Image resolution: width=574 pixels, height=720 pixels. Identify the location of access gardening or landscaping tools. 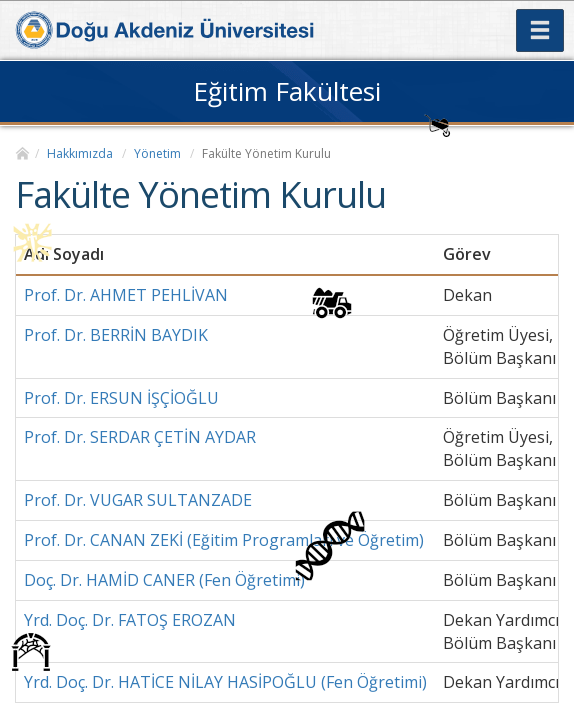
(437, 126).